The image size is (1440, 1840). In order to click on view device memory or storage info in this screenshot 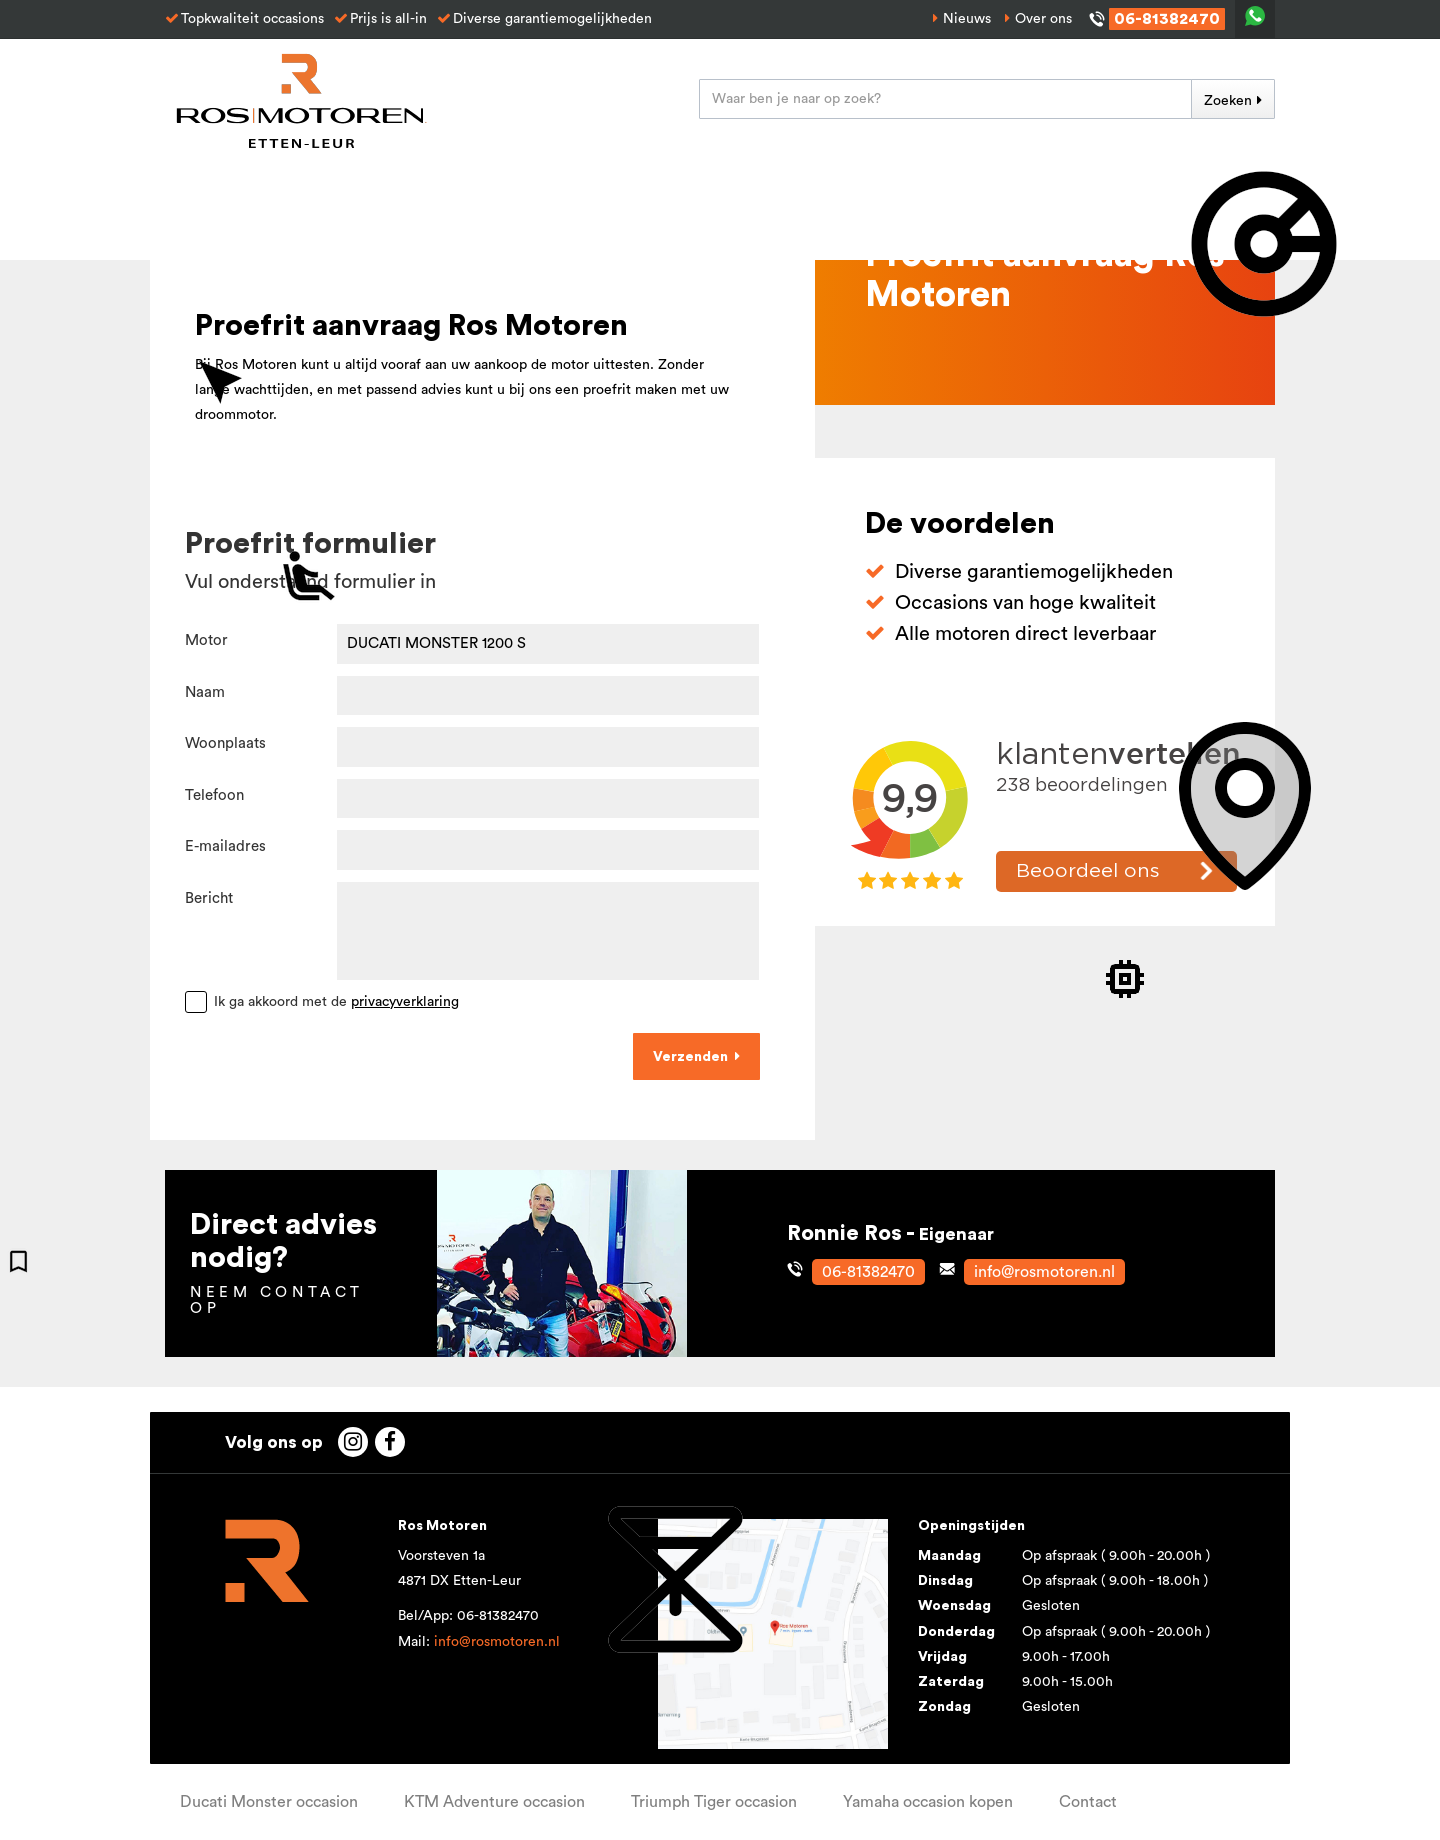, I will do `click(1125, 979)`.